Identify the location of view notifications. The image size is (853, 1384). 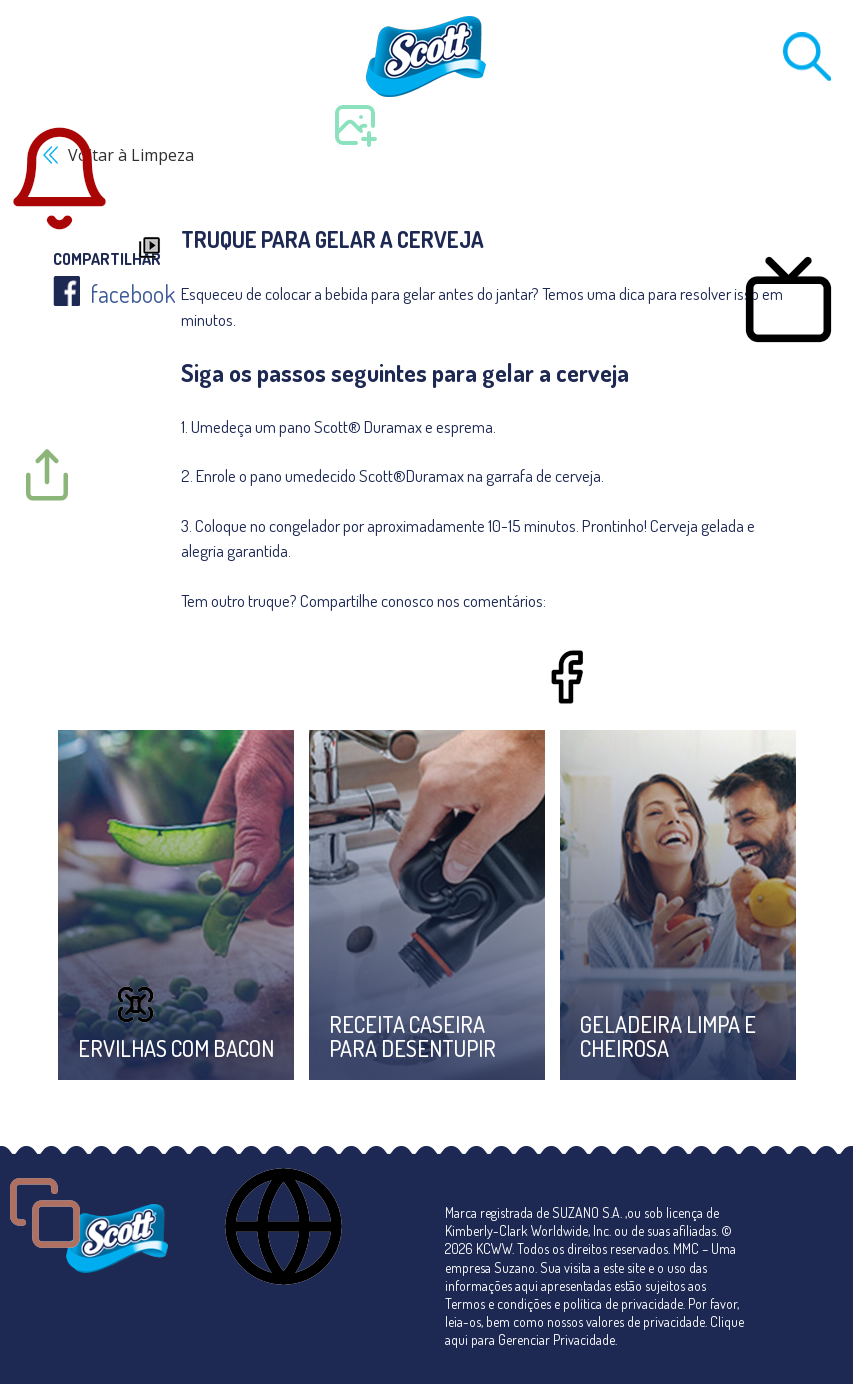
(59, 178).